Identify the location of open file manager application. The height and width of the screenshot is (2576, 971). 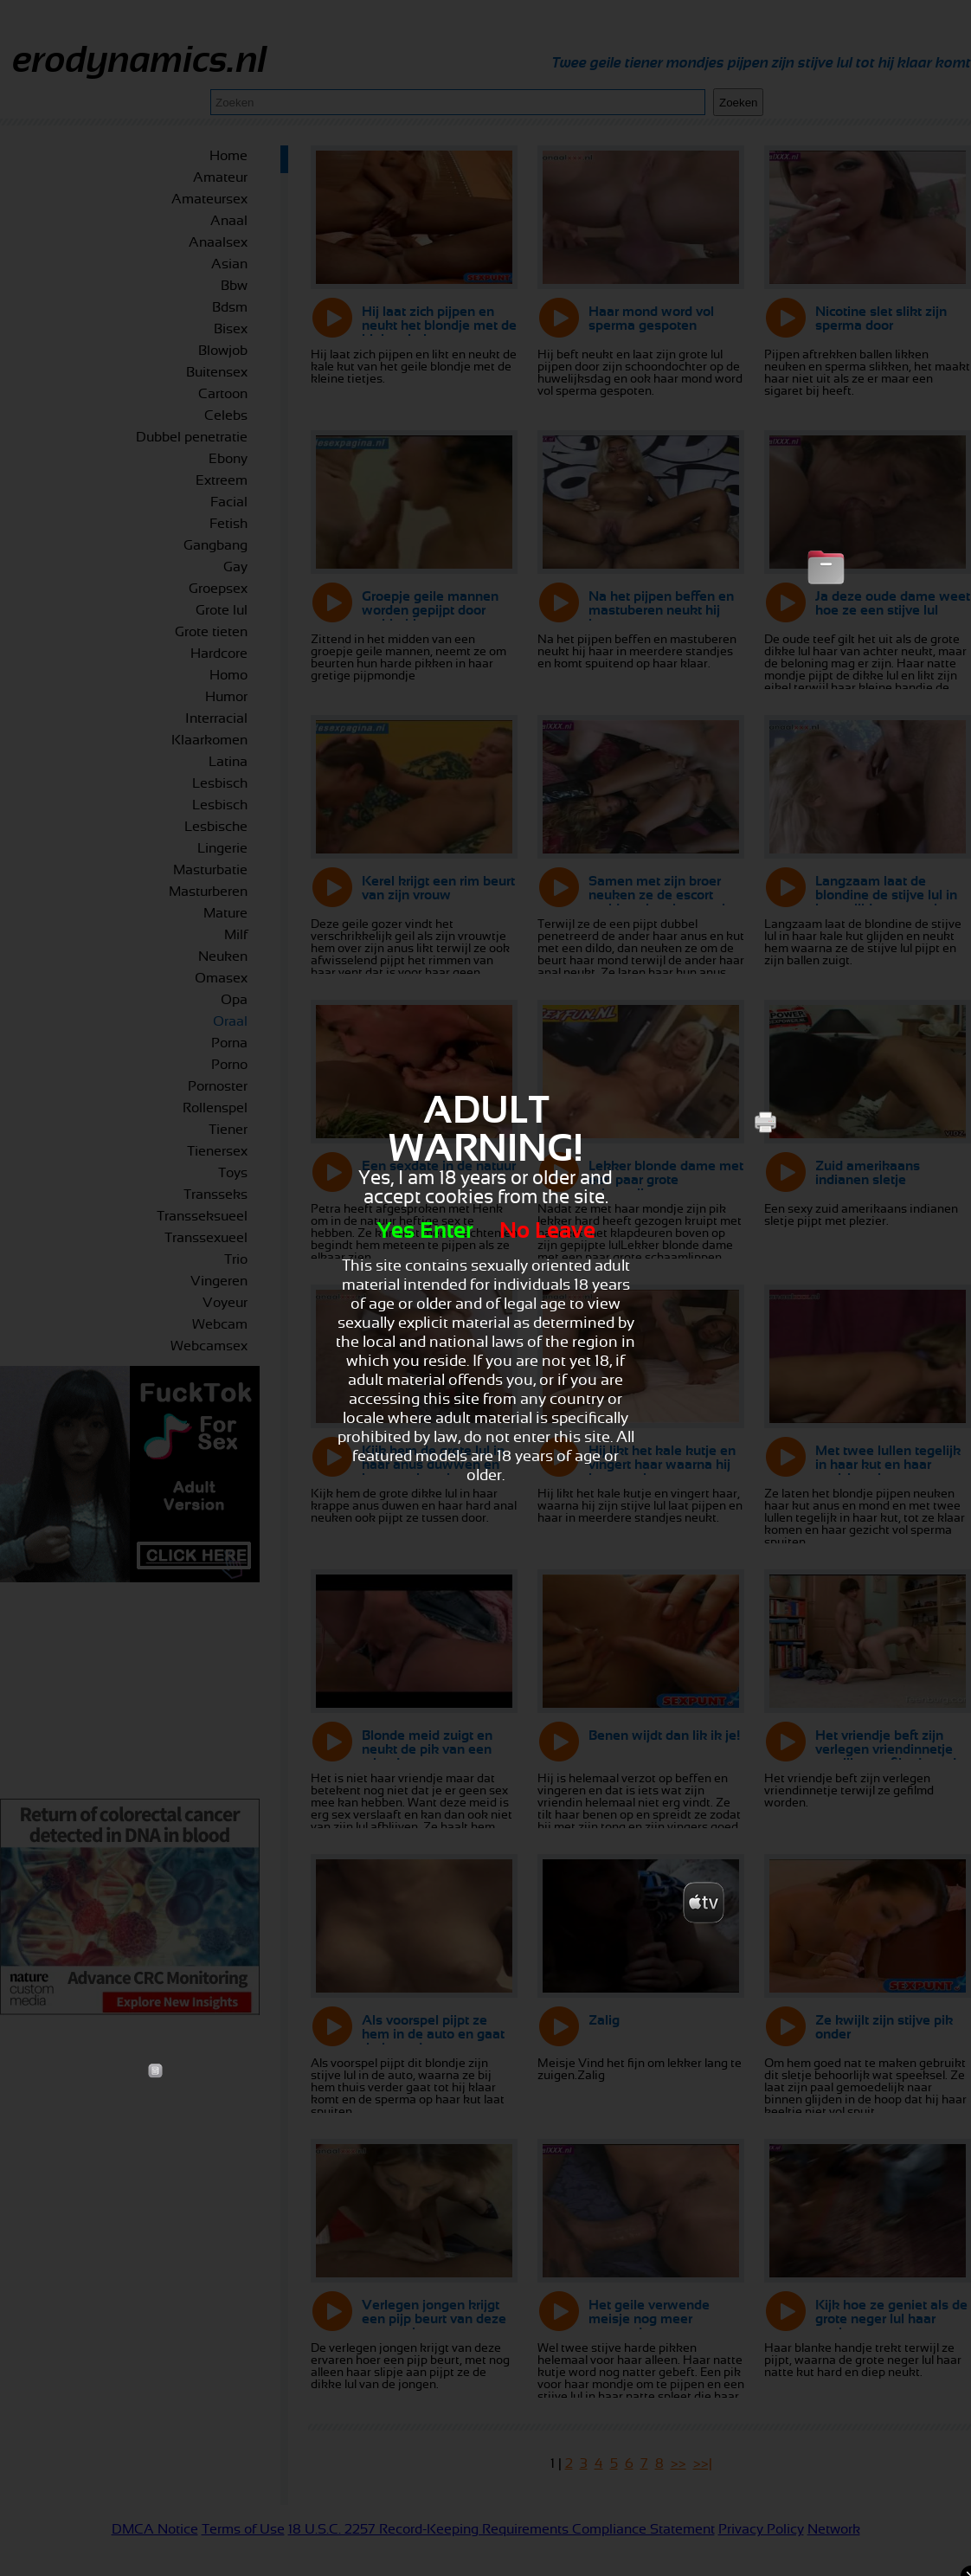
(826, 567).